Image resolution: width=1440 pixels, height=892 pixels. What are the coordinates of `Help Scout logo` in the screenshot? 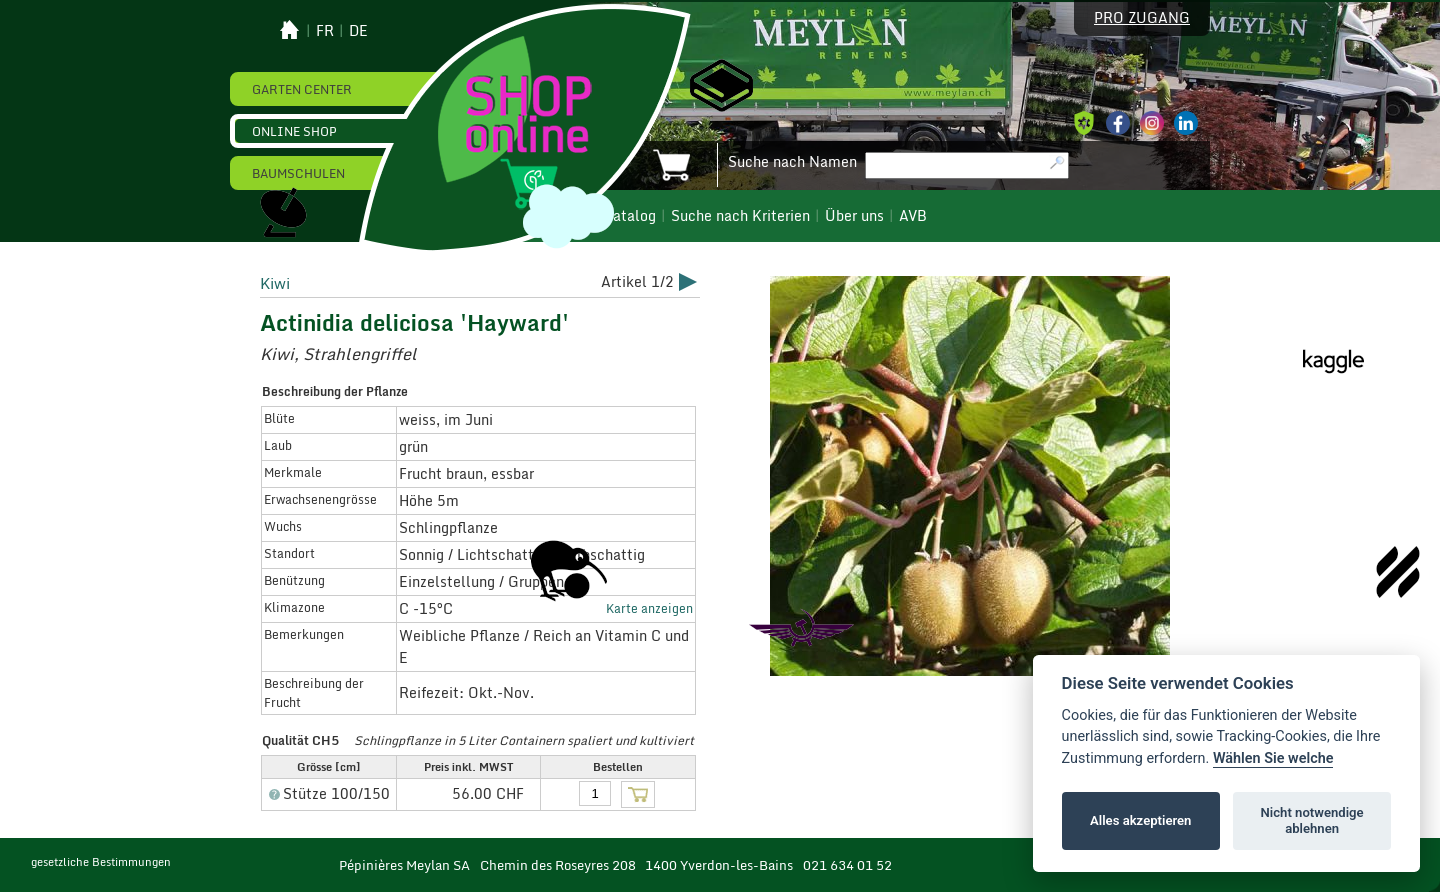 It's located at (1398, 572).